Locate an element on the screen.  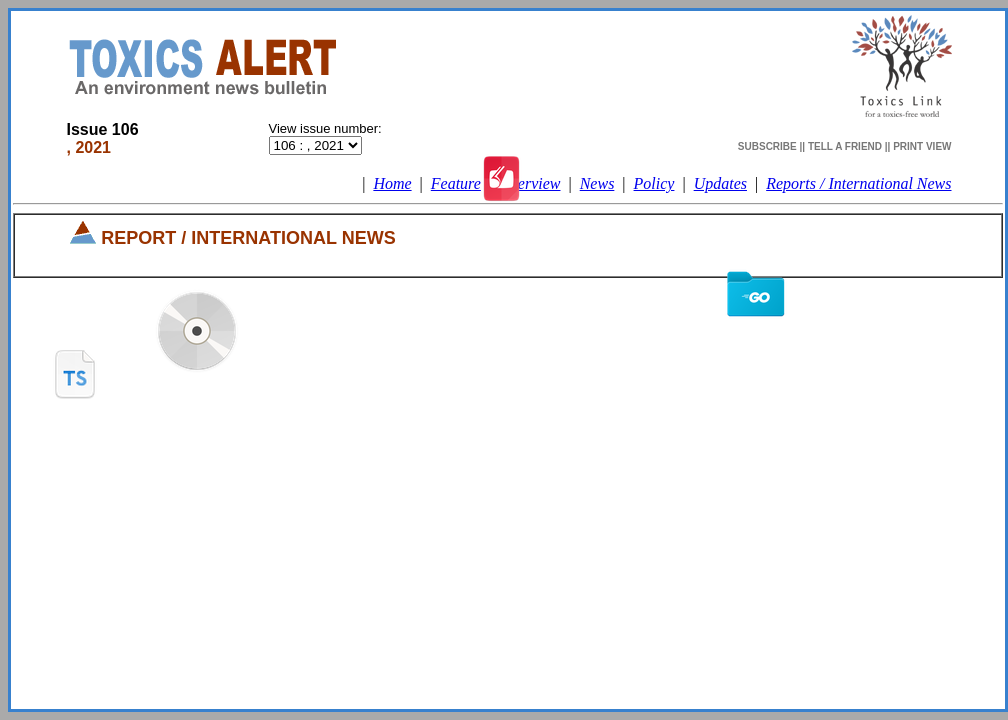
open folder containing Go language projects is located at coordinates (755, 295).